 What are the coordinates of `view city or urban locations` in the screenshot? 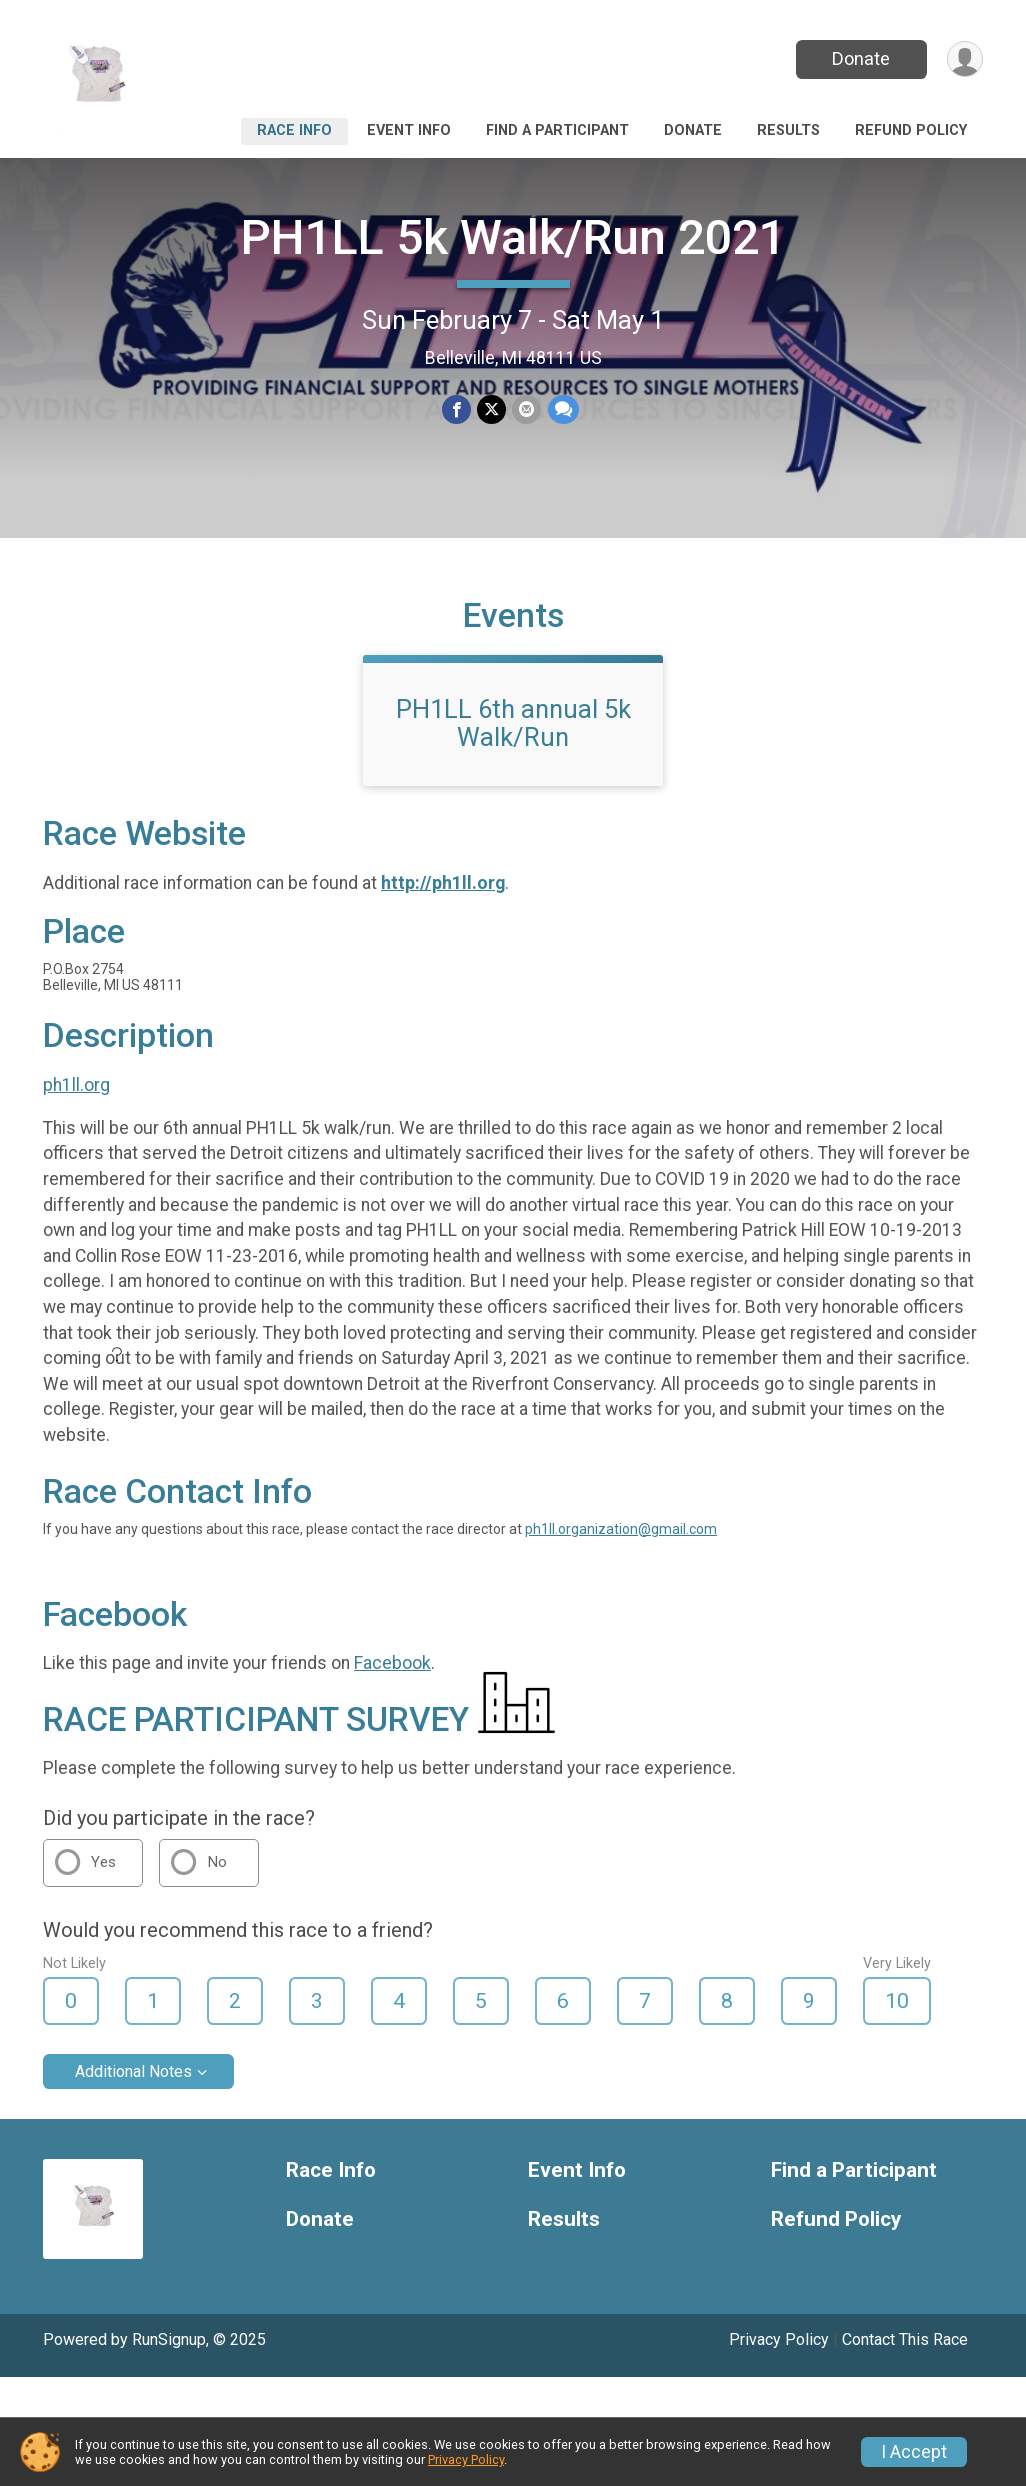 It's located at (516, 1702).